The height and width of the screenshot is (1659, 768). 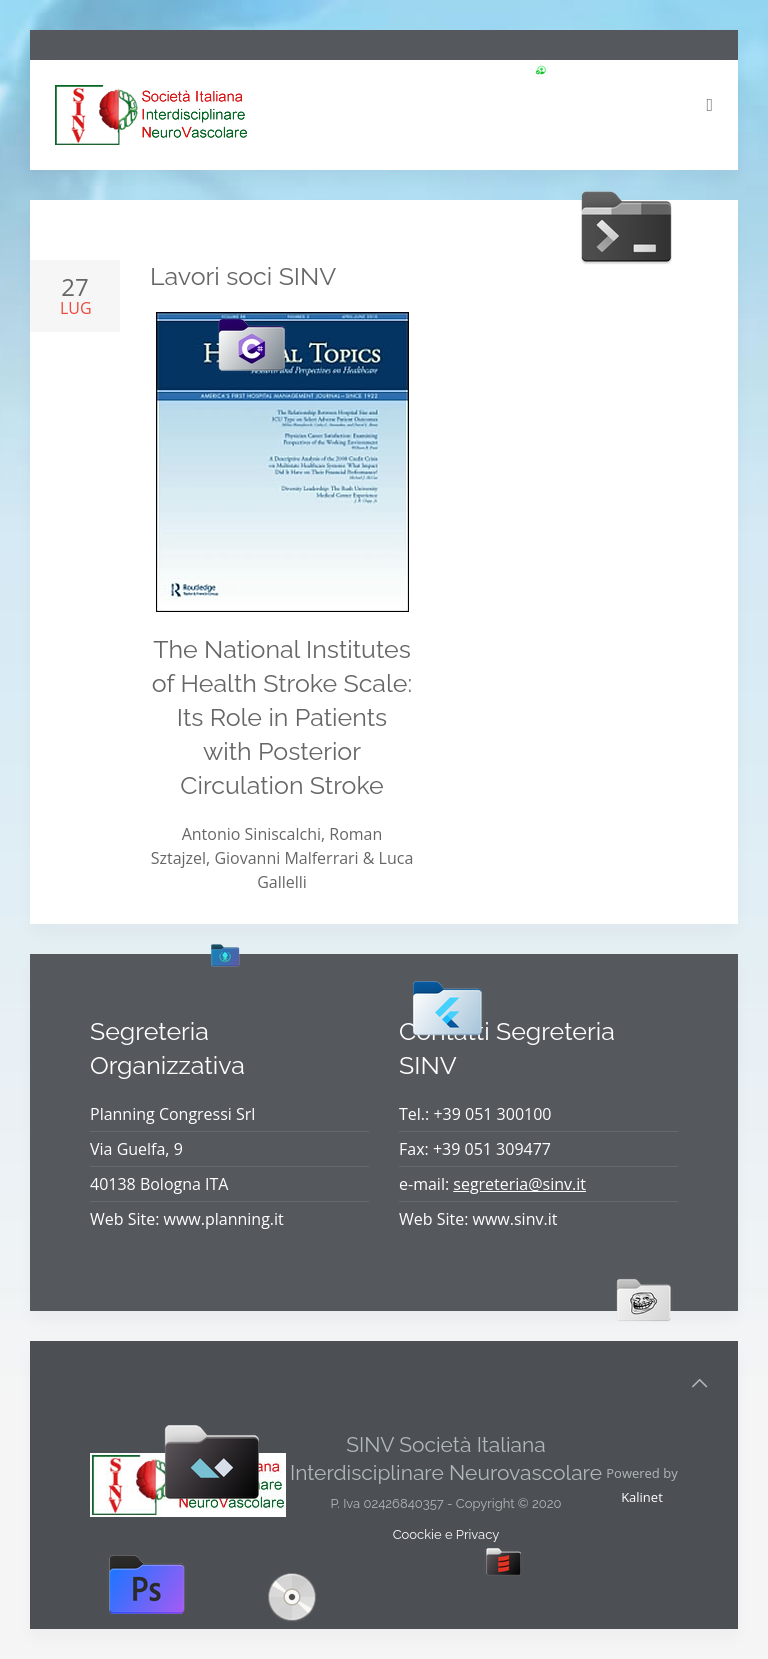 I want to click on open flutter project folder, so click(x=447, y=1010).